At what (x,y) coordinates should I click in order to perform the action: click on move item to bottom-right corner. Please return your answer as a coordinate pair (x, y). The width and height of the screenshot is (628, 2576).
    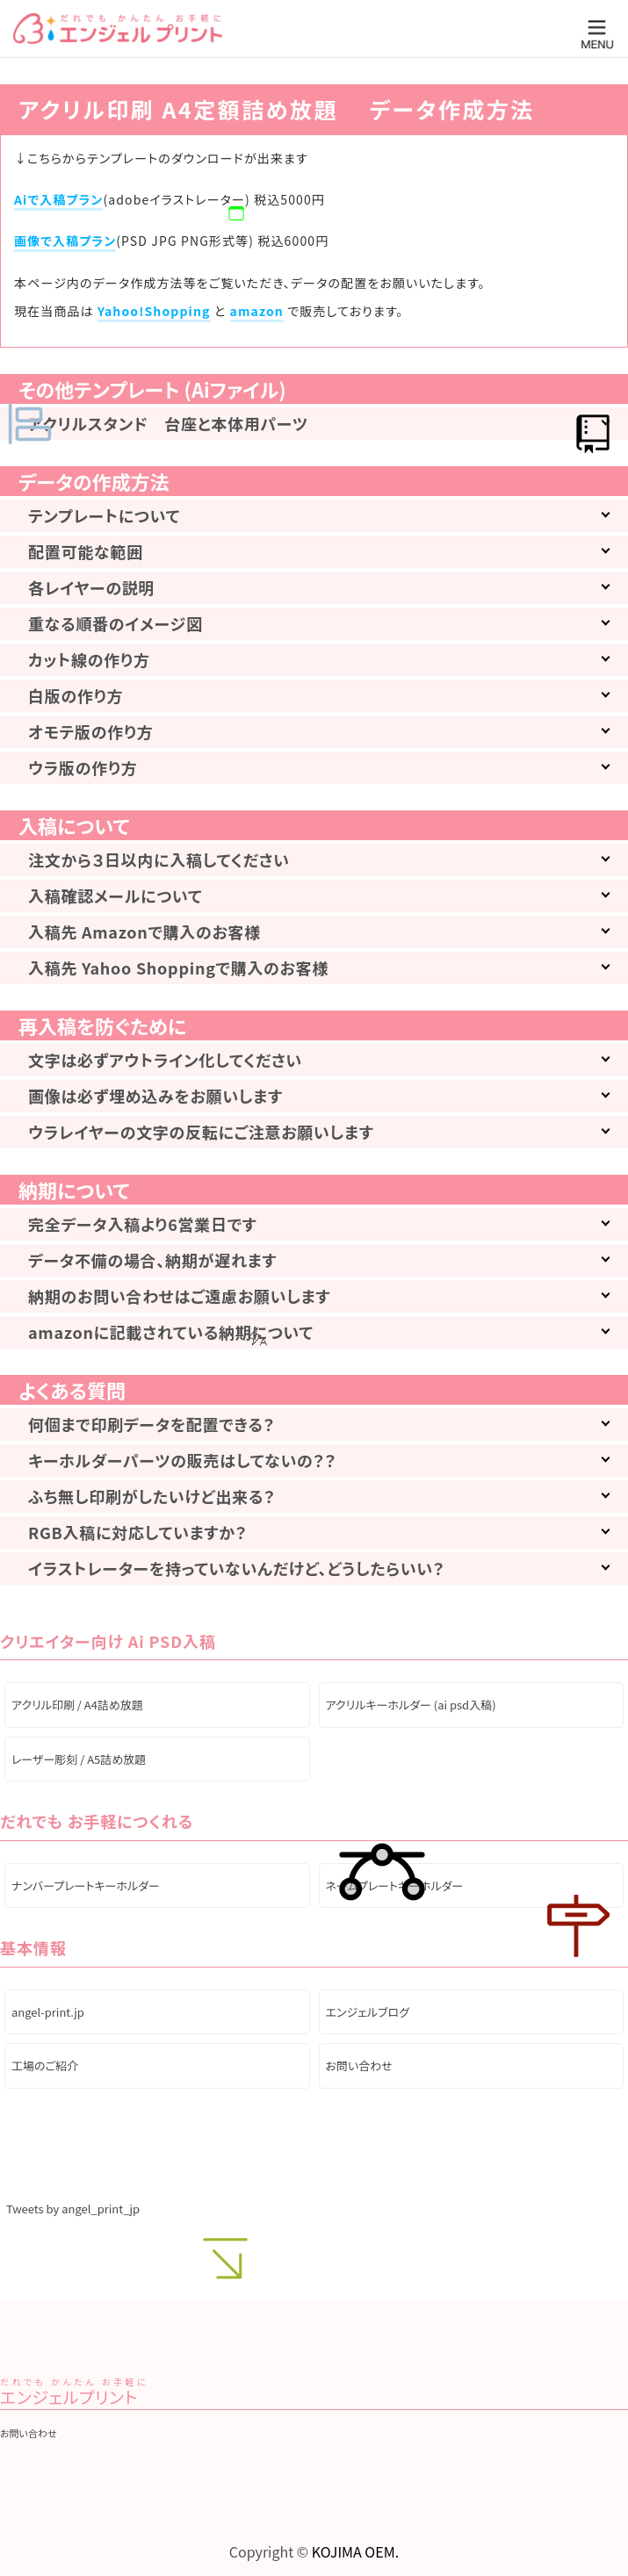
    Looking at the image, I should click on (225, 2260).